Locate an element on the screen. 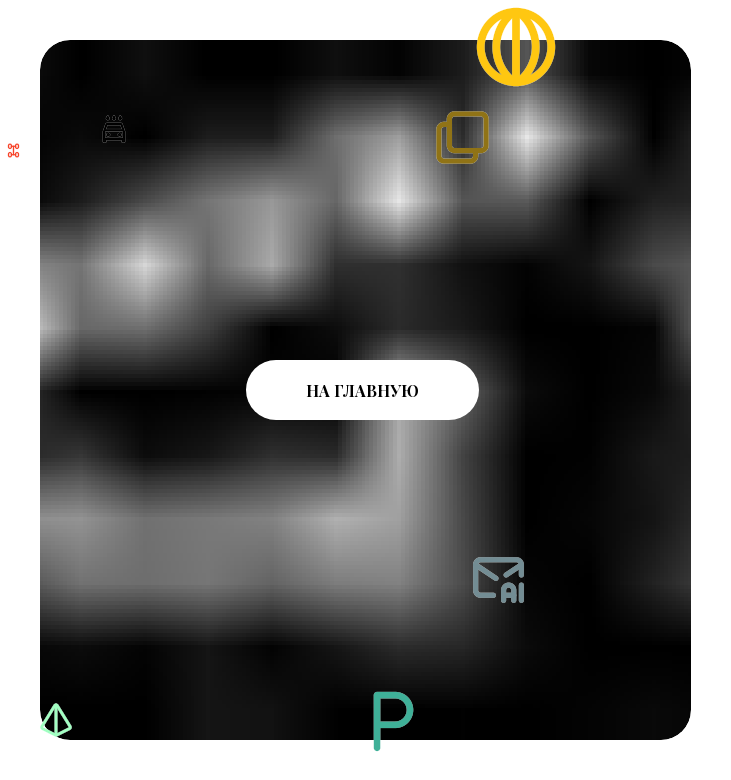  select 4WD or all-wheel drive mode is located at coordinates (13, 150).